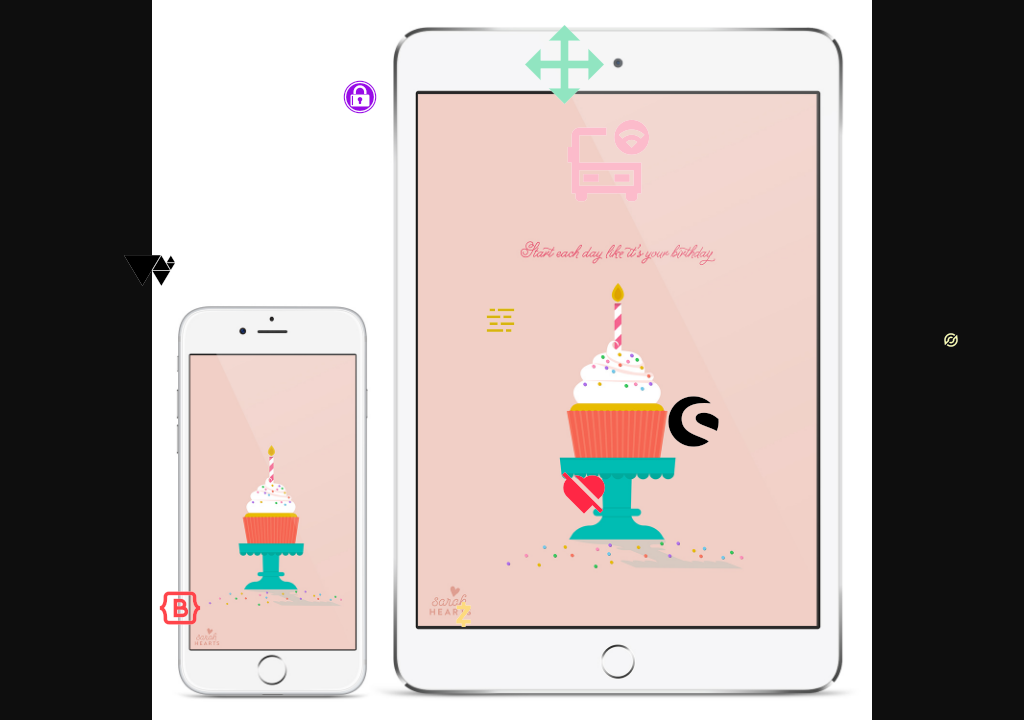  I want to click on WebGPU technology or API branding, so click(149, 270).